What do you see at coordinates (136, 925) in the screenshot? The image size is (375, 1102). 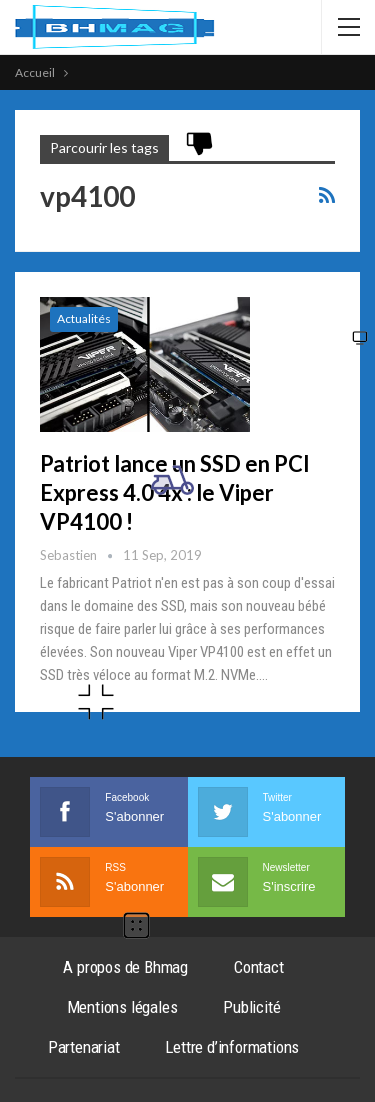 I see `represents a dice roll result of four` at bounding box center [136, 925].